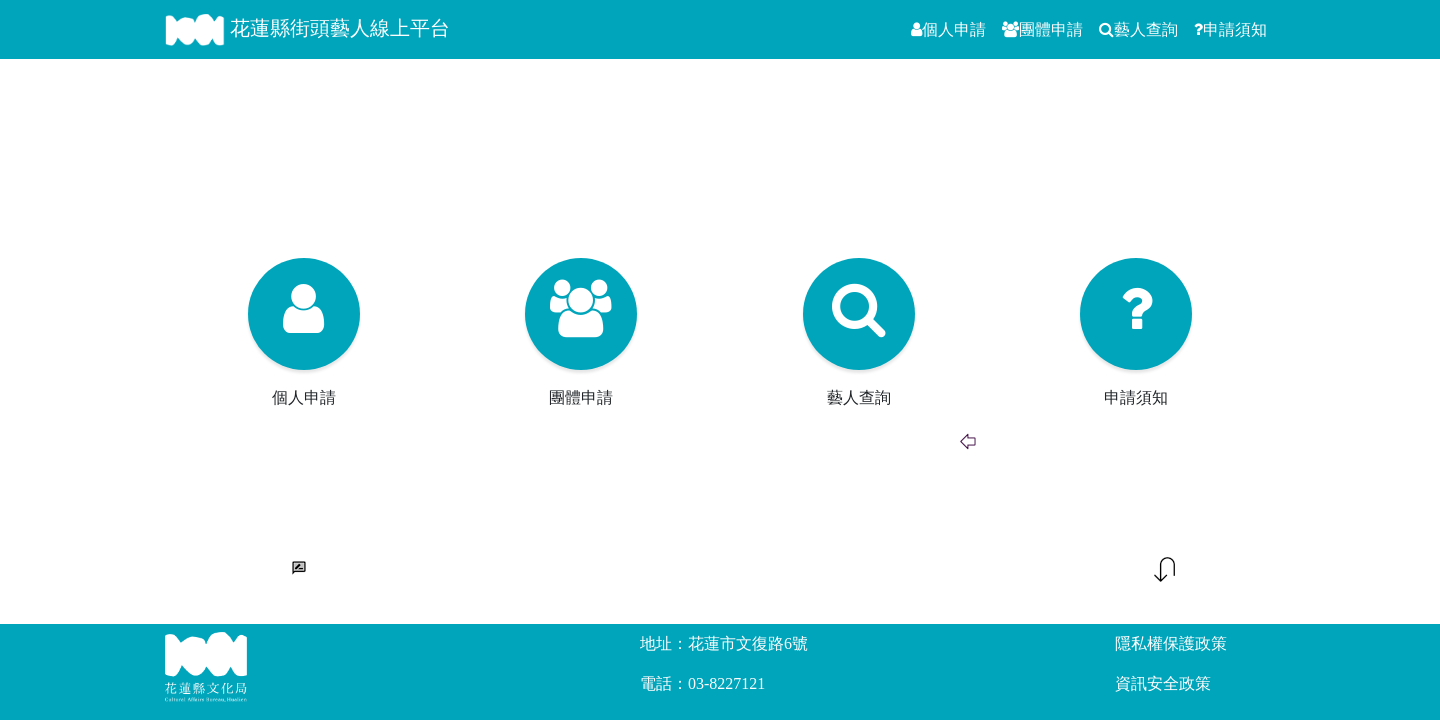 The image size is (1440, 720). Describe the element at coordinates (299, 568) in the screenshot. I see `write a review or feedback` at that location.